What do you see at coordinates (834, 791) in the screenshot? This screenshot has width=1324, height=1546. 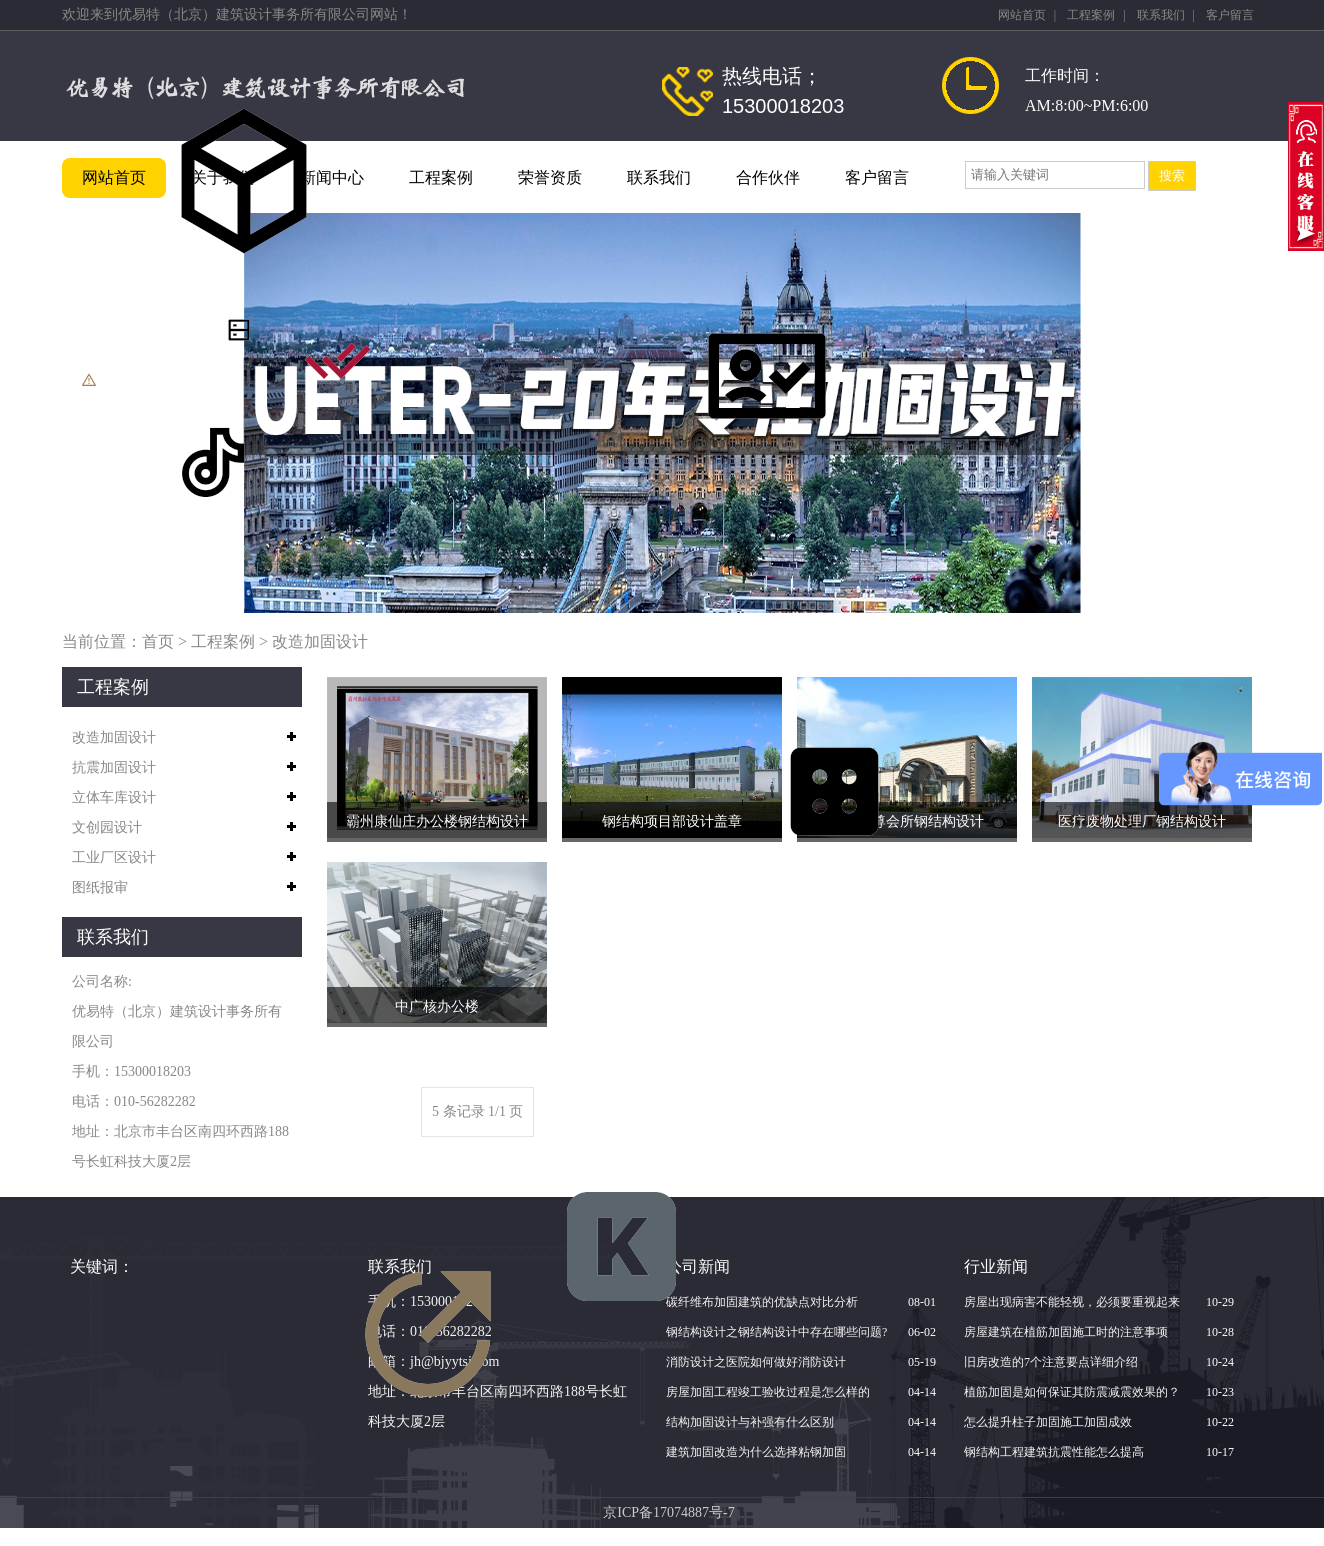 I see `roll the dice or randomize` at bounding box center [834, 791].